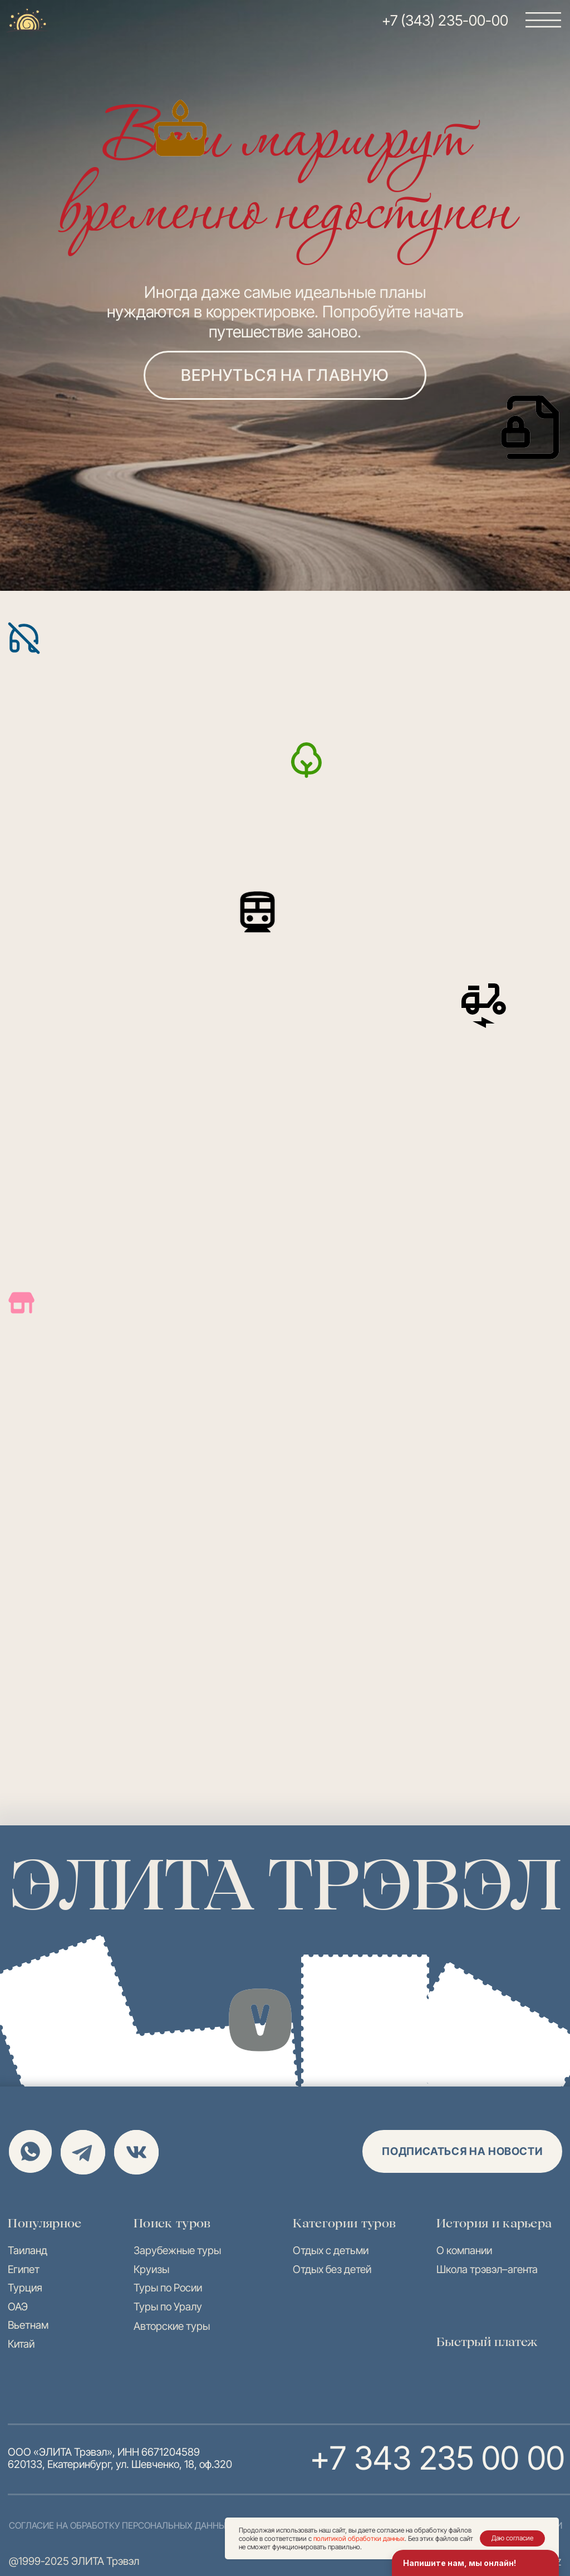 The image size is (570, 2576). Describe the element at coordinates (257, 913) in the screenshot. I see `get public transit directions` at that location.